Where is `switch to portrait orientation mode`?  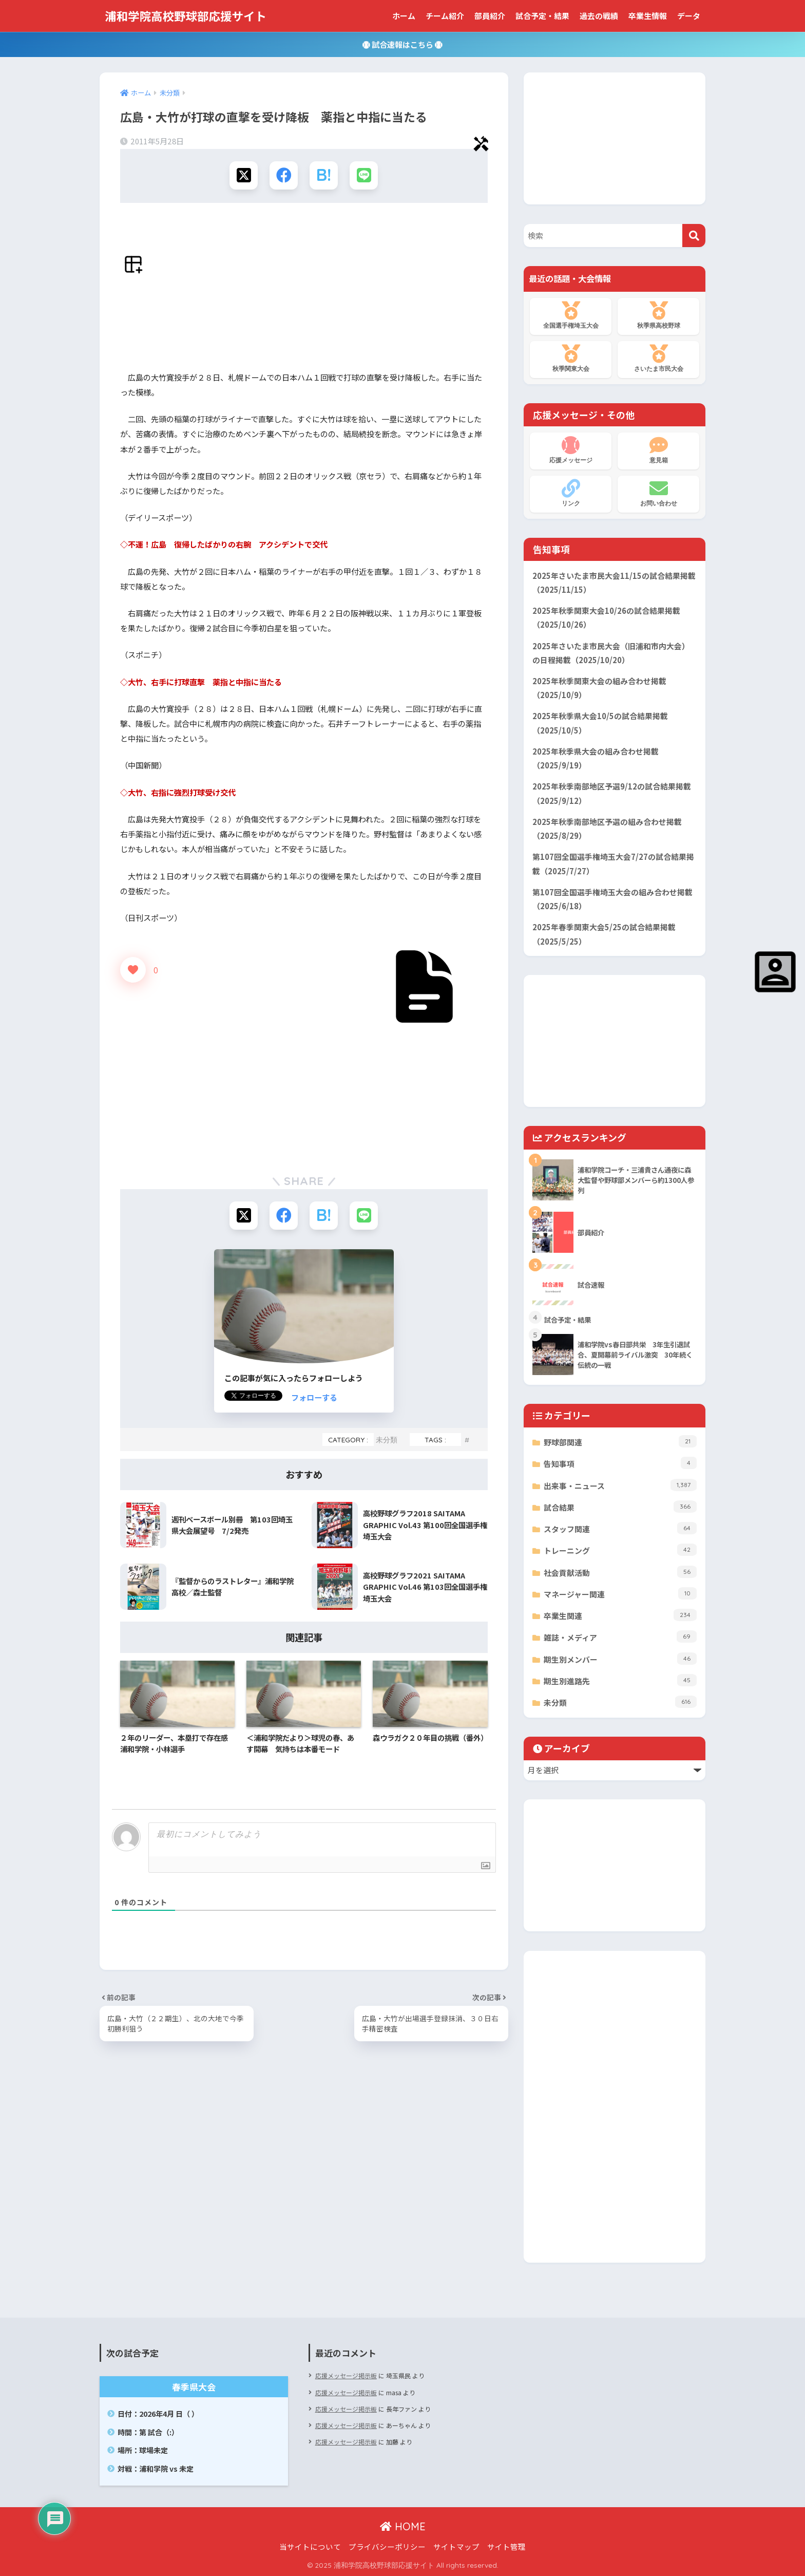
switch to portrait orientation mode is located at coordinates (775, 972).